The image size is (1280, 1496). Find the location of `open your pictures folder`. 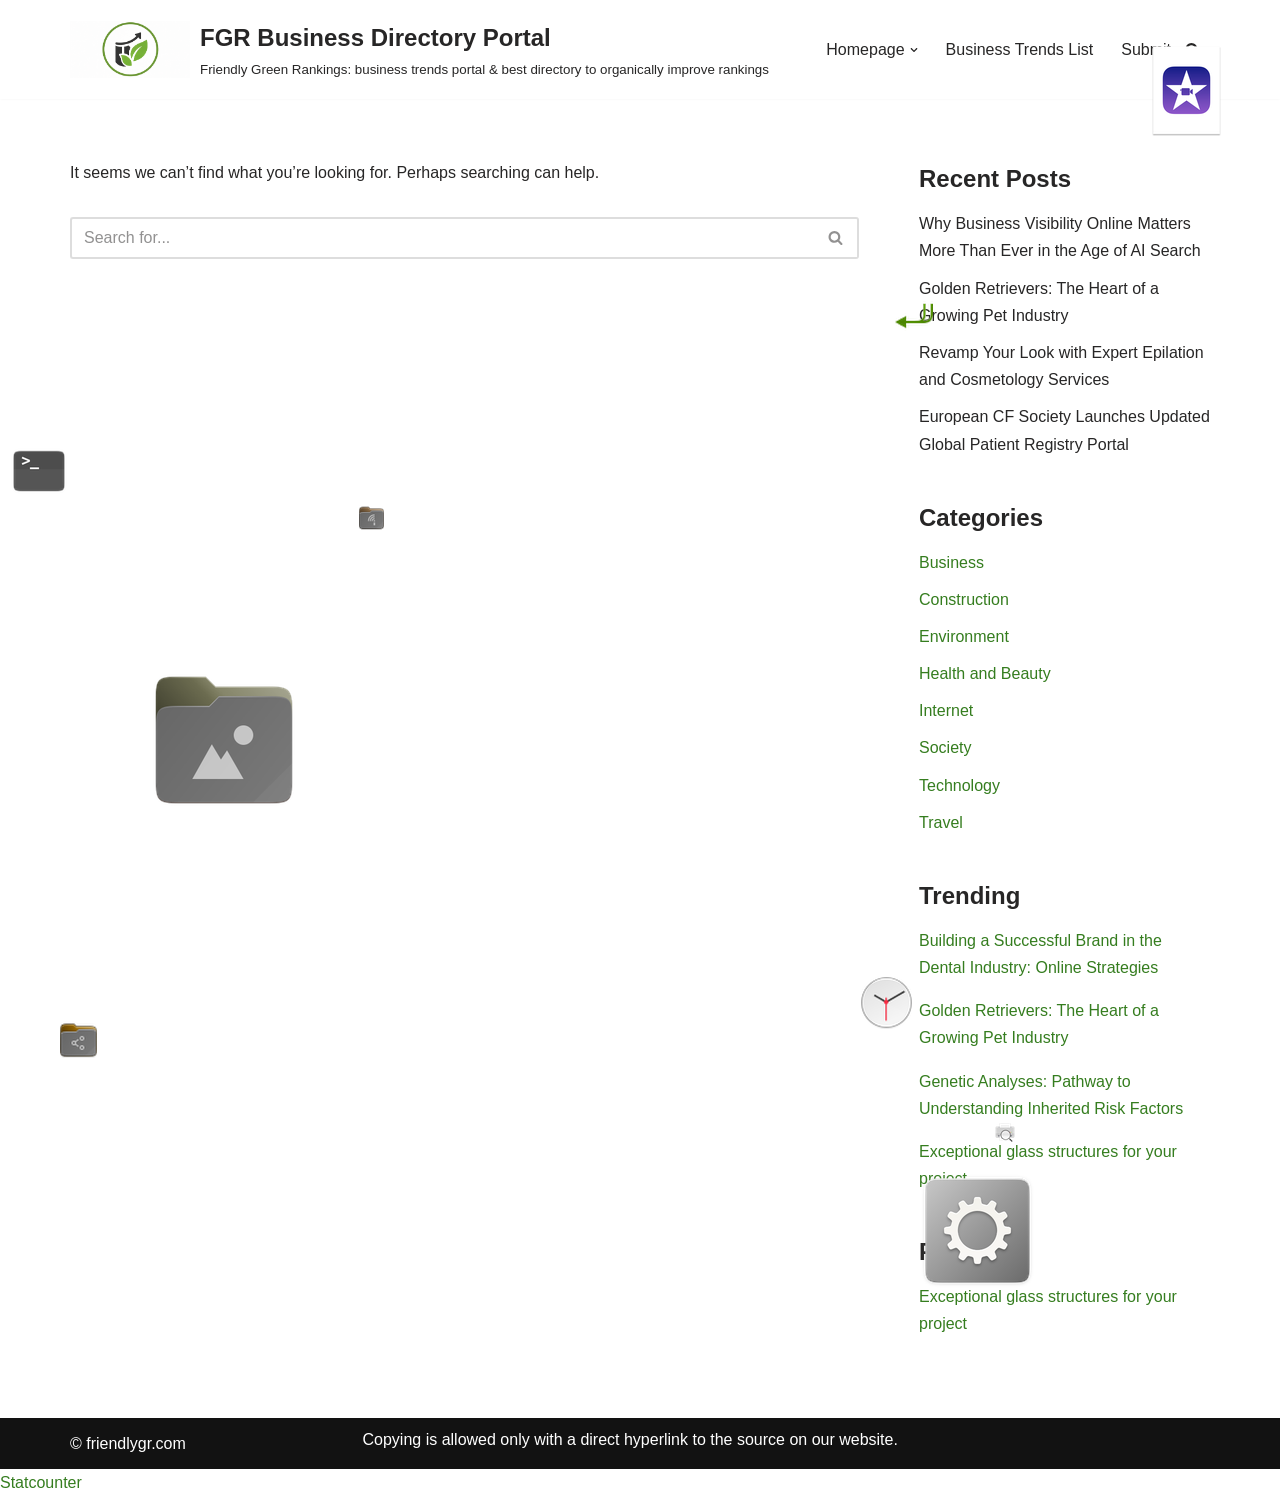

open your pictures folder is located at coordinates (224, 740).